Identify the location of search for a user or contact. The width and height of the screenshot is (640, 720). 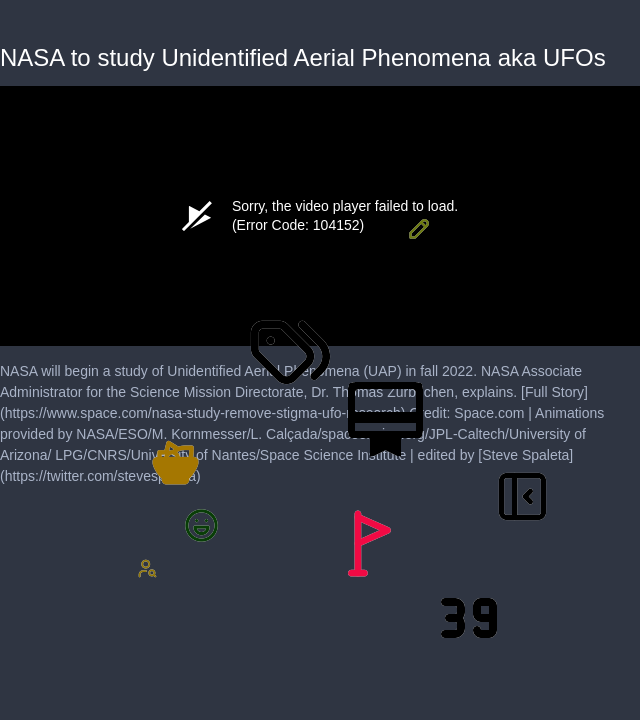
(147, 568).